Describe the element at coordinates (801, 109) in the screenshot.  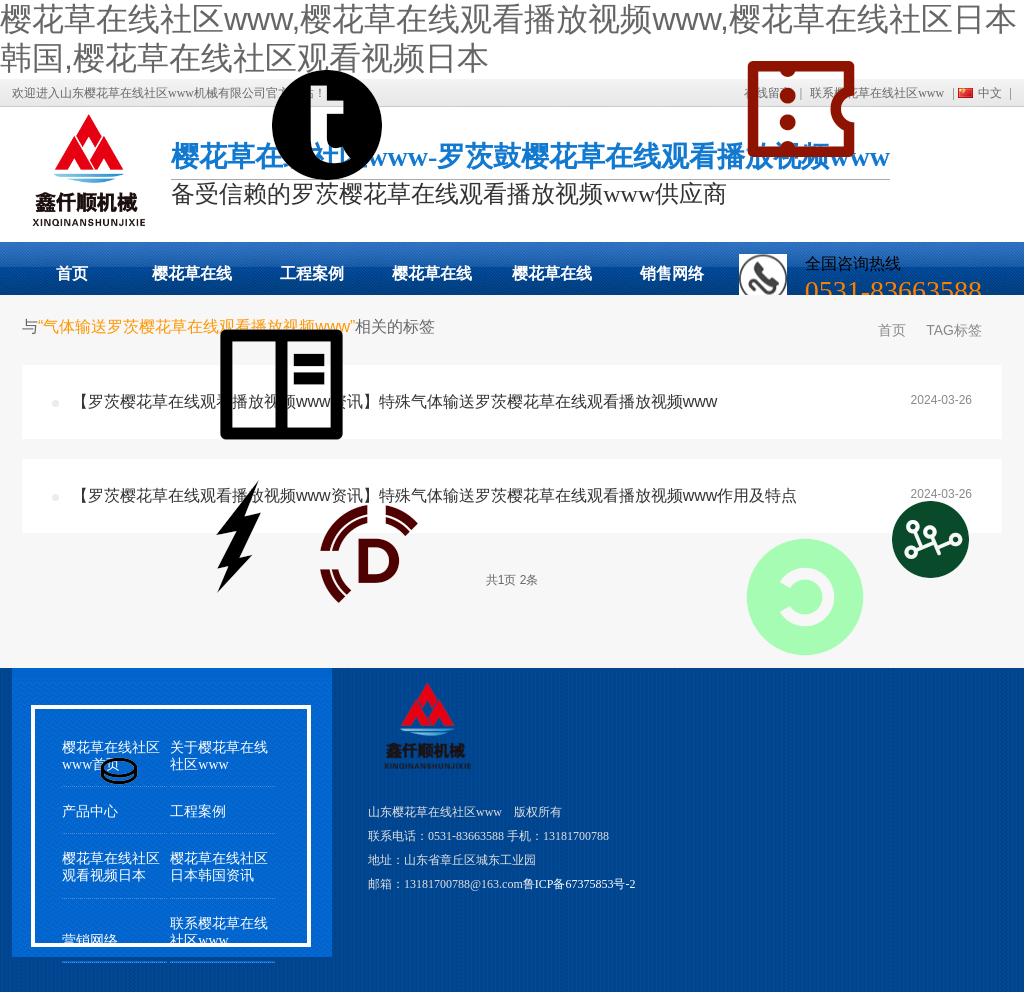
I see `view available coupons or discounts` at that location.